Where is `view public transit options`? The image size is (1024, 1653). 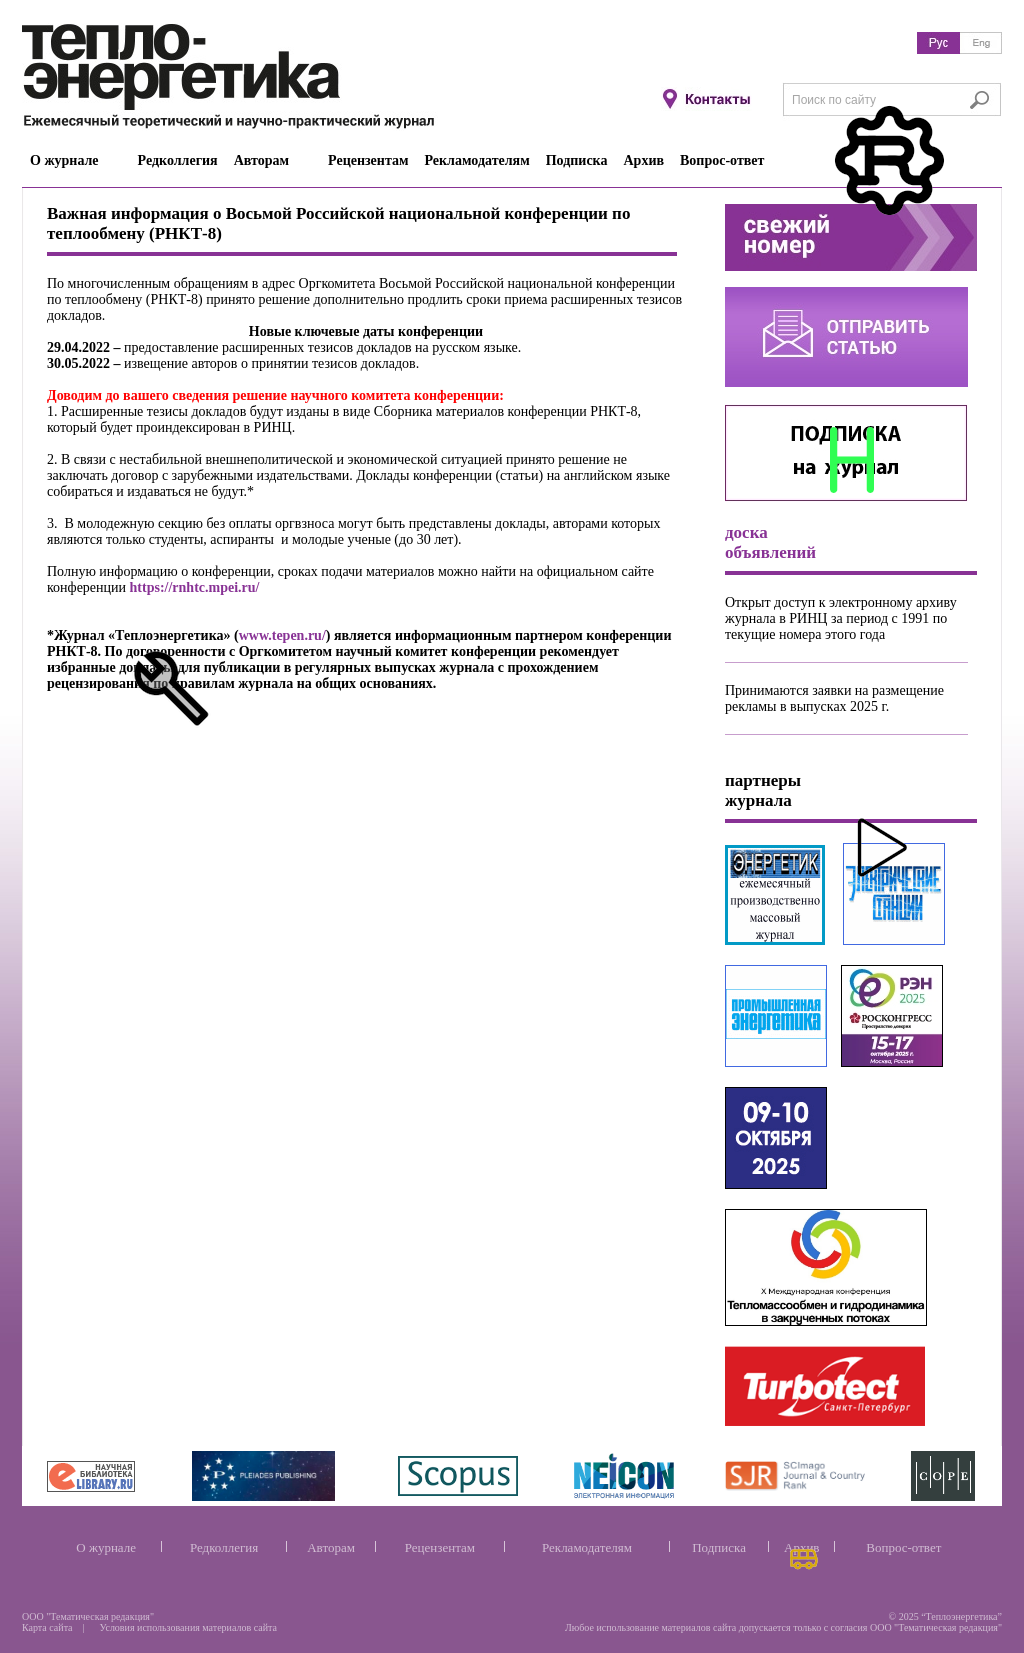
view public transit options is located at coordinates (804, 1558).